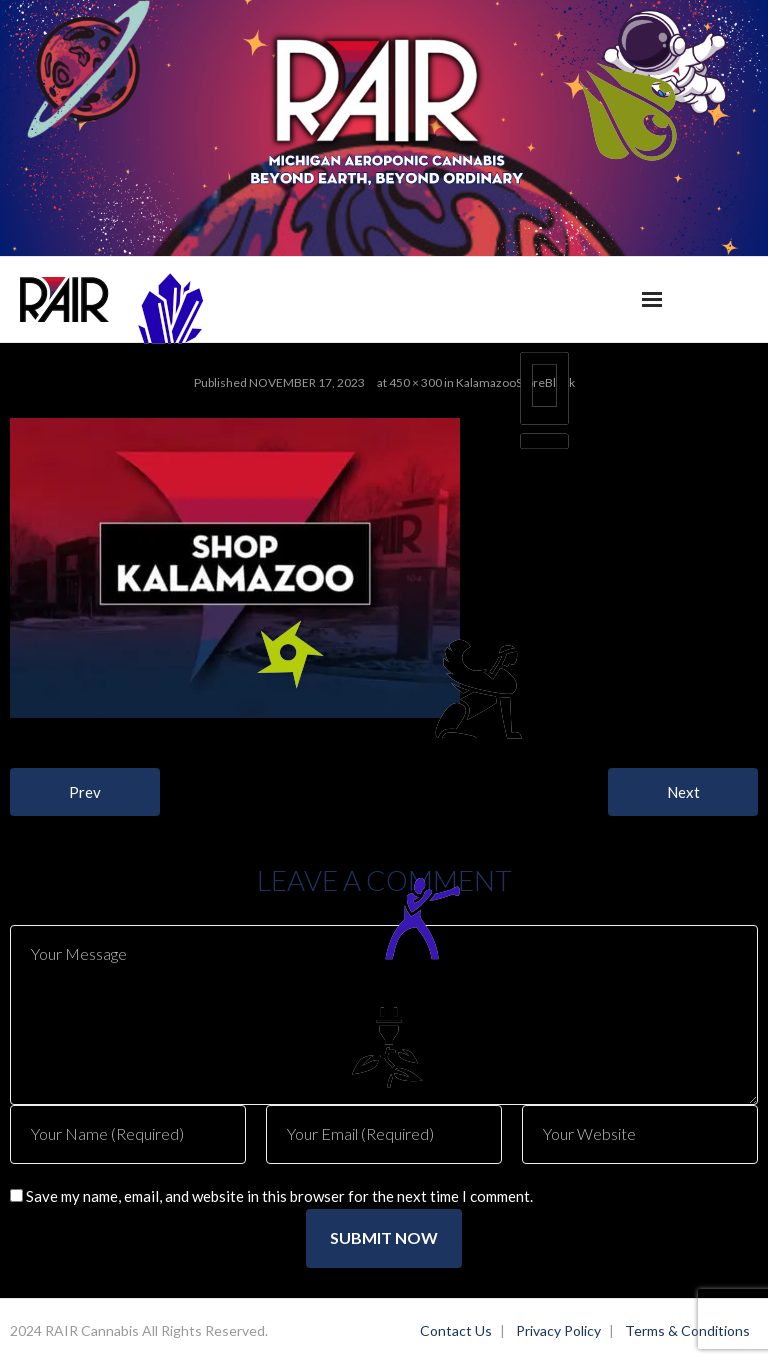 Image resolution: width=768 pixels, height=1363 pixels. Describe the element at coordinates (290, 654) in the screenshot. I see `activate spin attack or special ability` at that location.